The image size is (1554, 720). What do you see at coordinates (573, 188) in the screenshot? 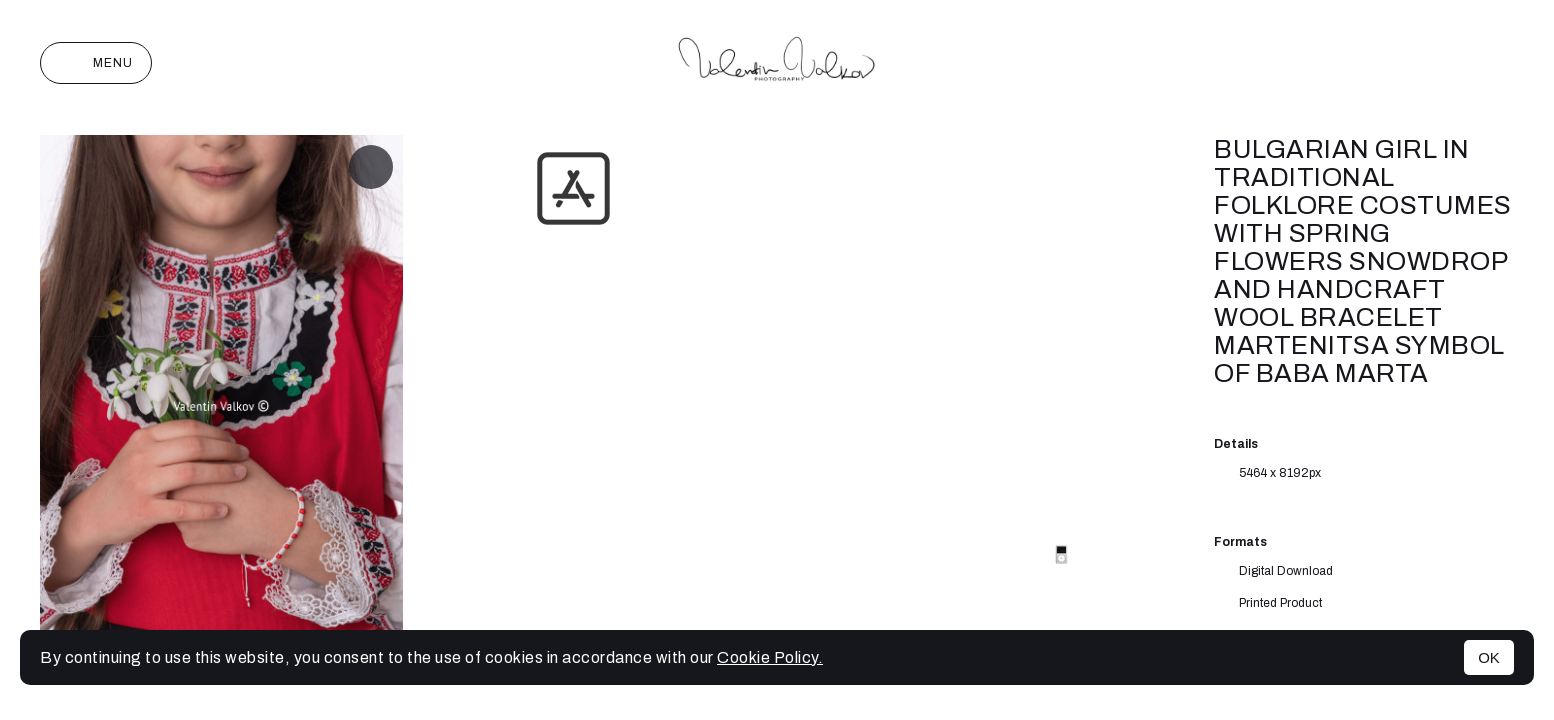
I see `open the app store` at bounding box center [573, 188].